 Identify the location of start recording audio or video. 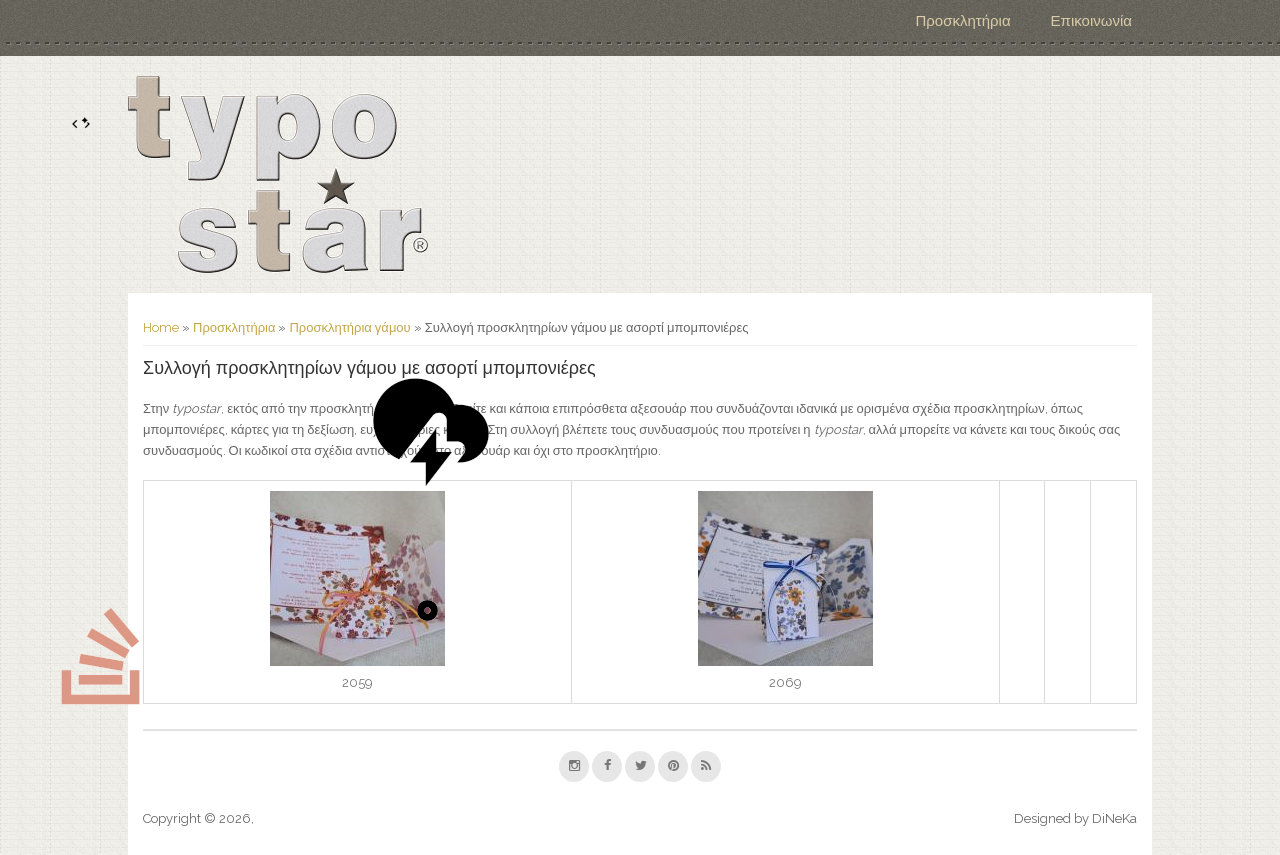
(427, 610).